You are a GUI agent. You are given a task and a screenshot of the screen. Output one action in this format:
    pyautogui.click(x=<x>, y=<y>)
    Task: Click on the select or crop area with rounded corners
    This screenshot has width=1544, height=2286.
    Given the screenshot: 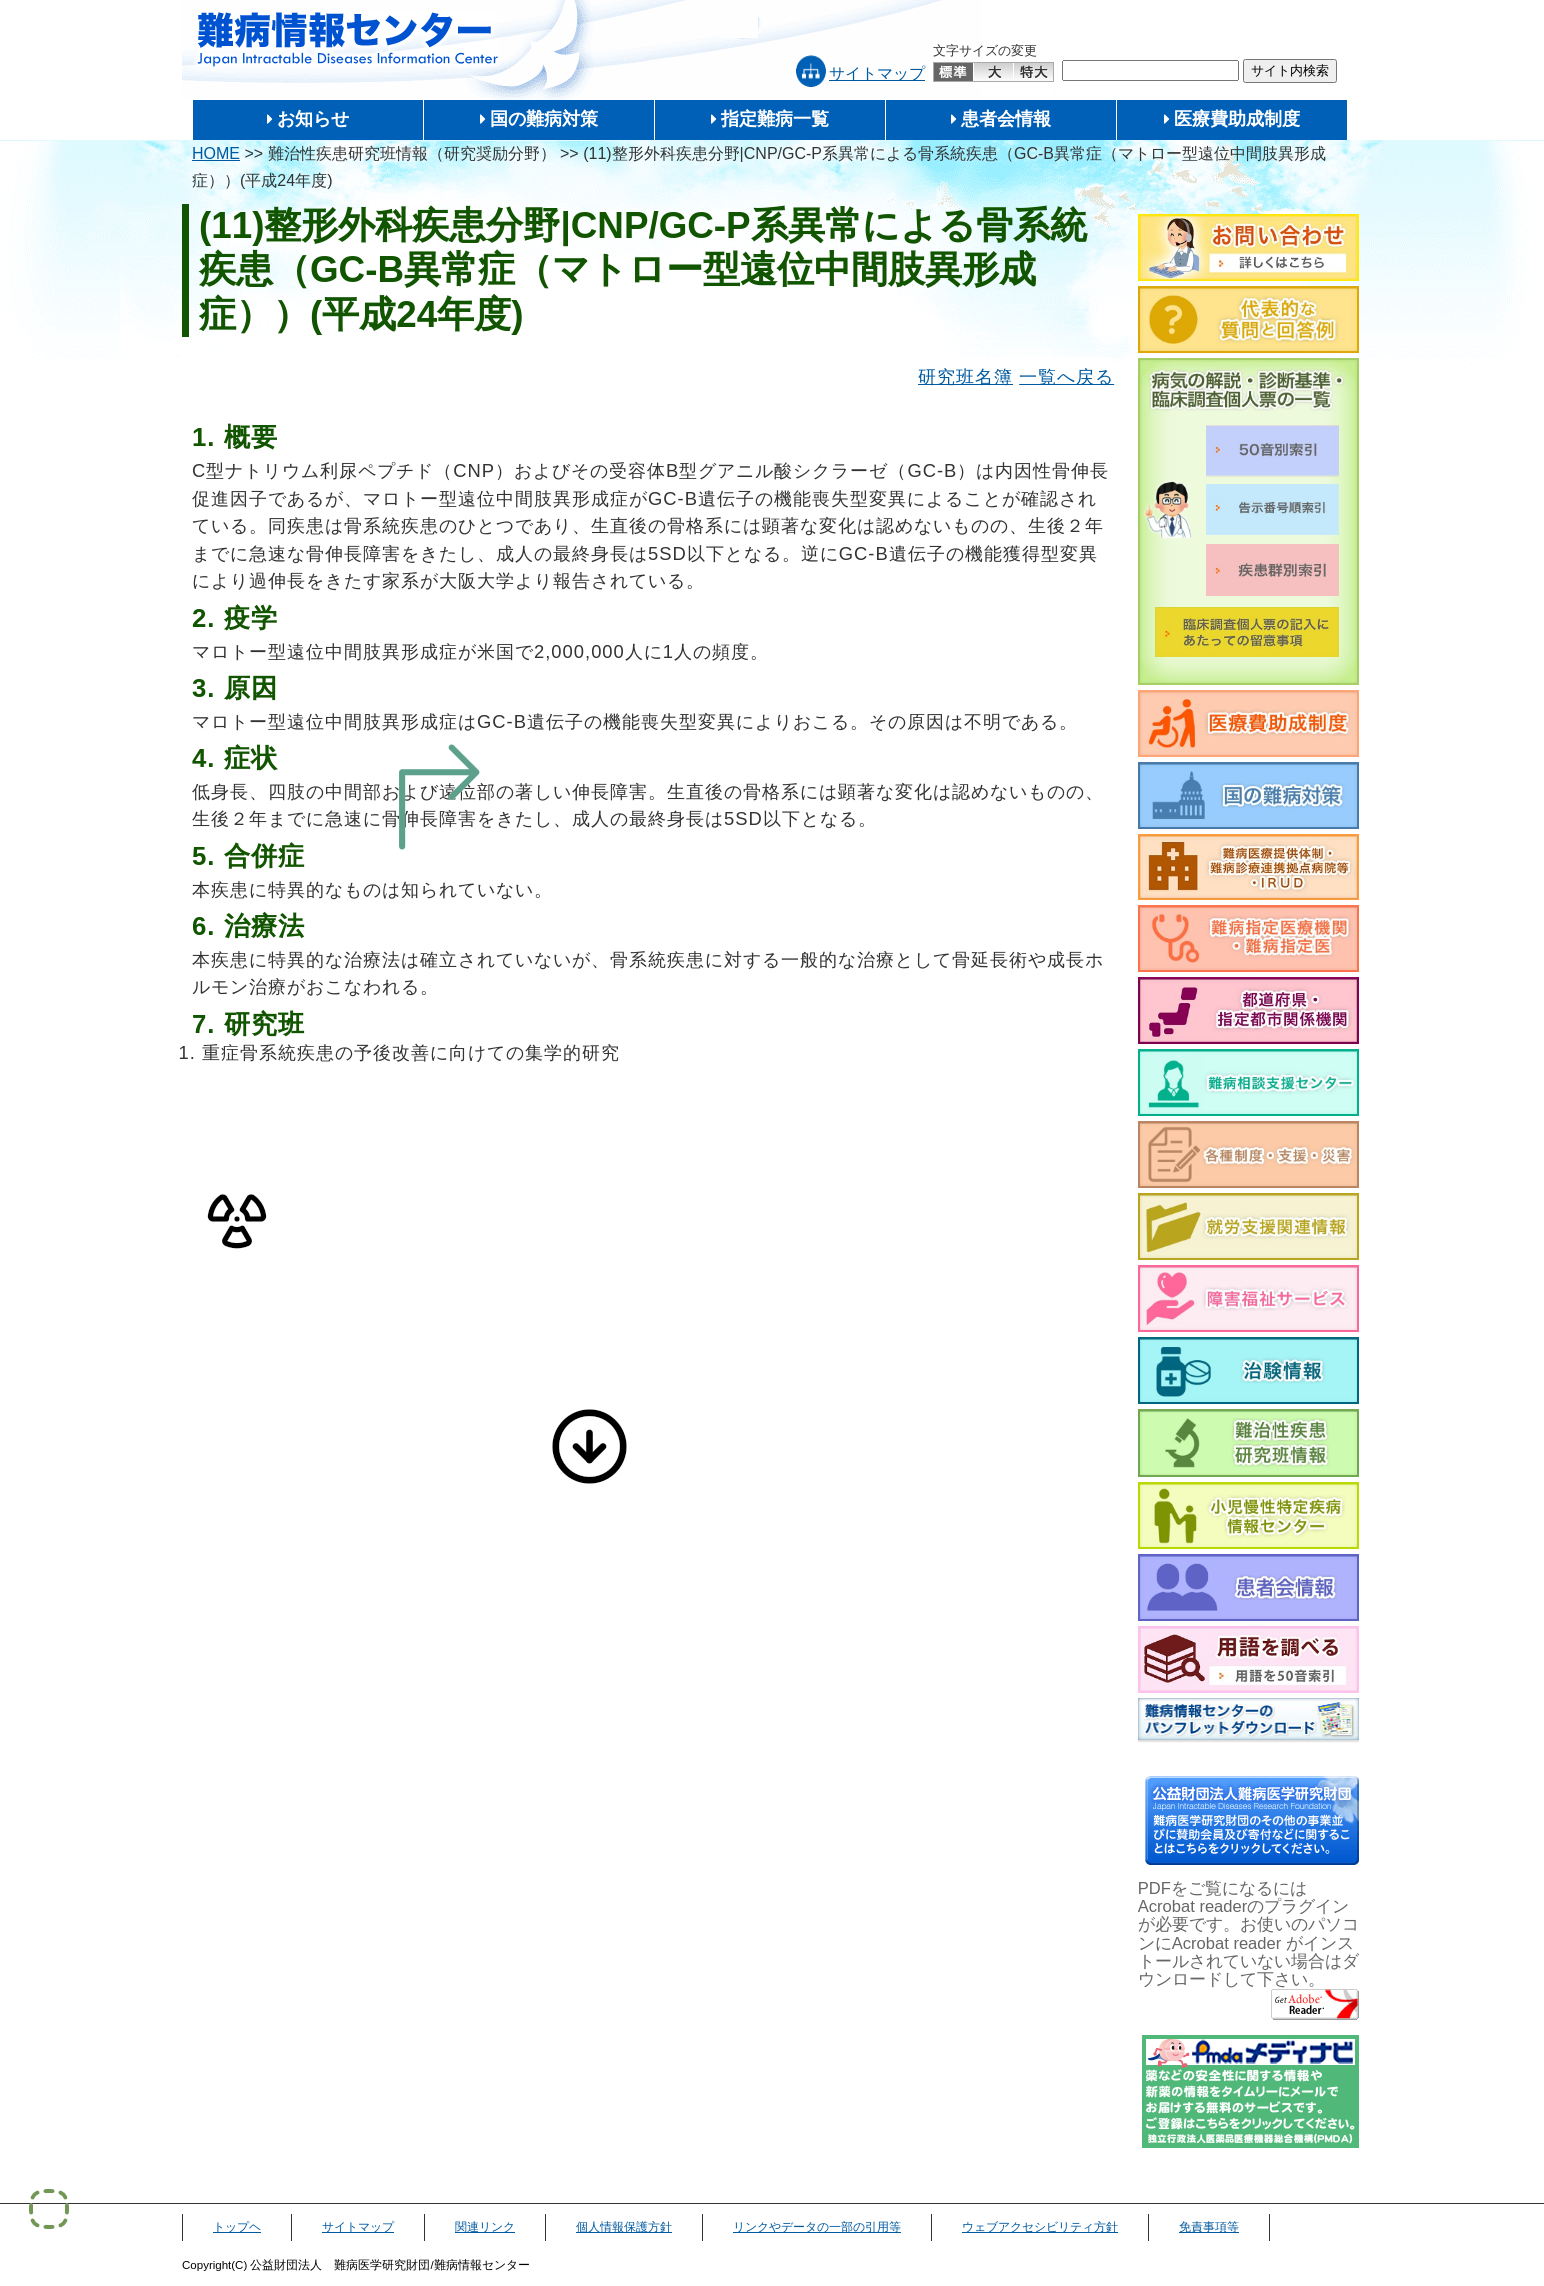 What is the action you would take?
    pyautogui.click(x=49, y=2209)
    